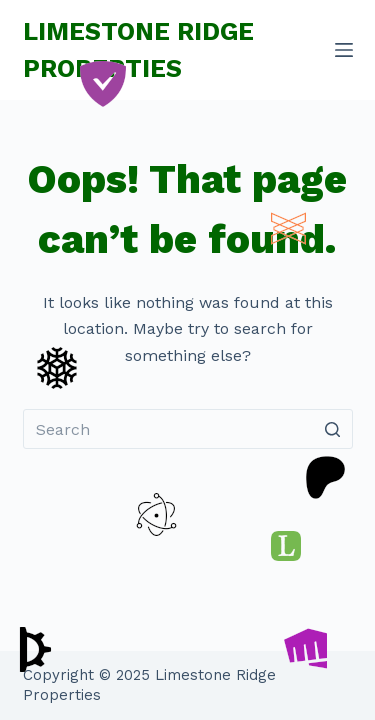 The height and width of the screenshot is (720, 375). Describe the element at coordinates (156, 514) in the screenshot. I see `electron framework logo` at that location.